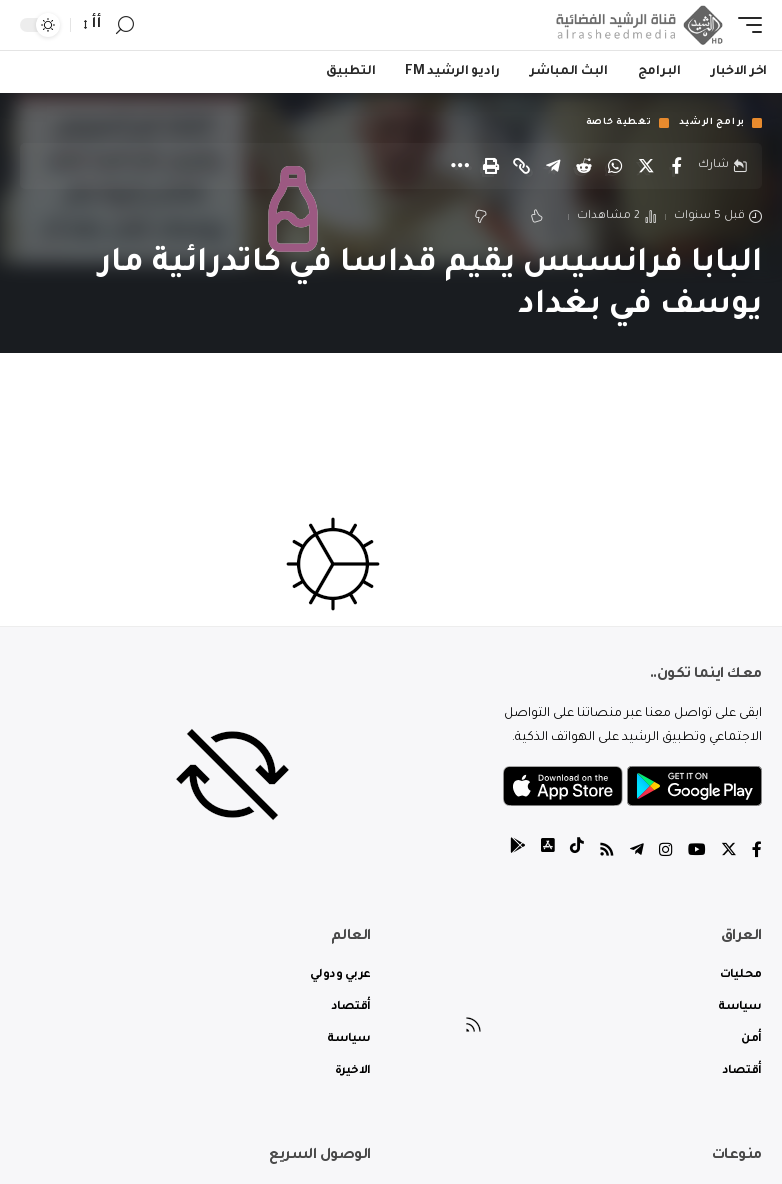 Image resolution: width=782 pixels, height=1184 pixels. What do you see at coordinates (473, 1024) in the screenshot?
I see `subscribe to an RSS feed` at bounding box center [473, 1024].